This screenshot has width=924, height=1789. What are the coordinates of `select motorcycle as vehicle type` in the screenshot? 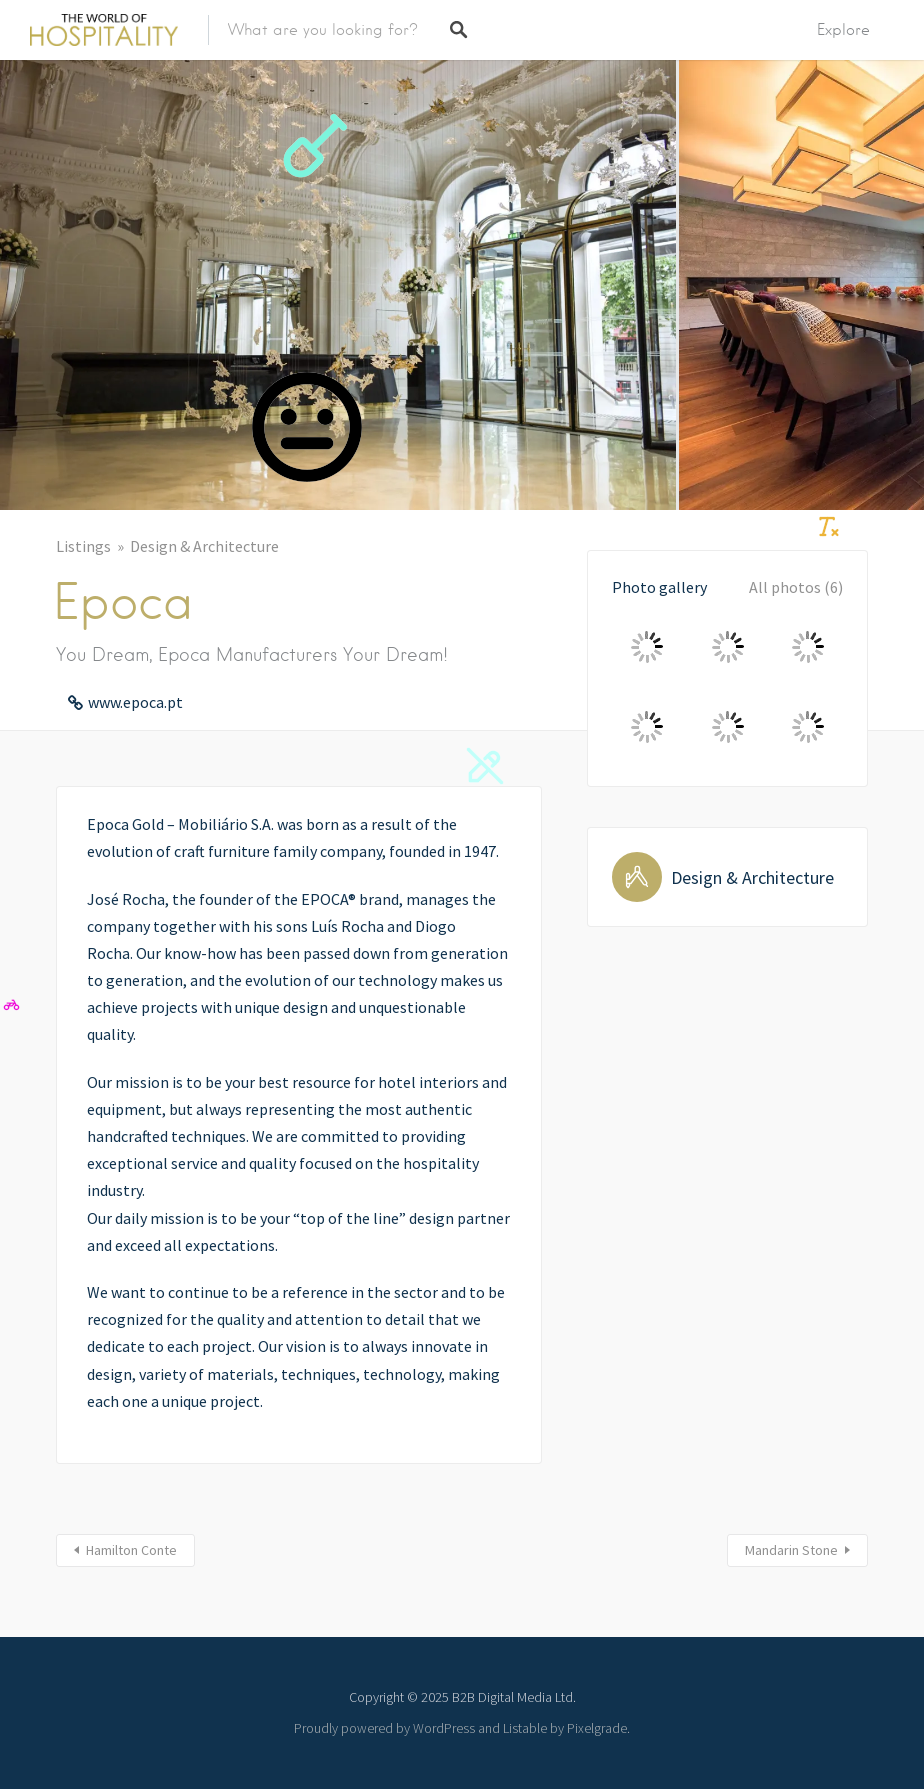 It's located at (11, 1004).